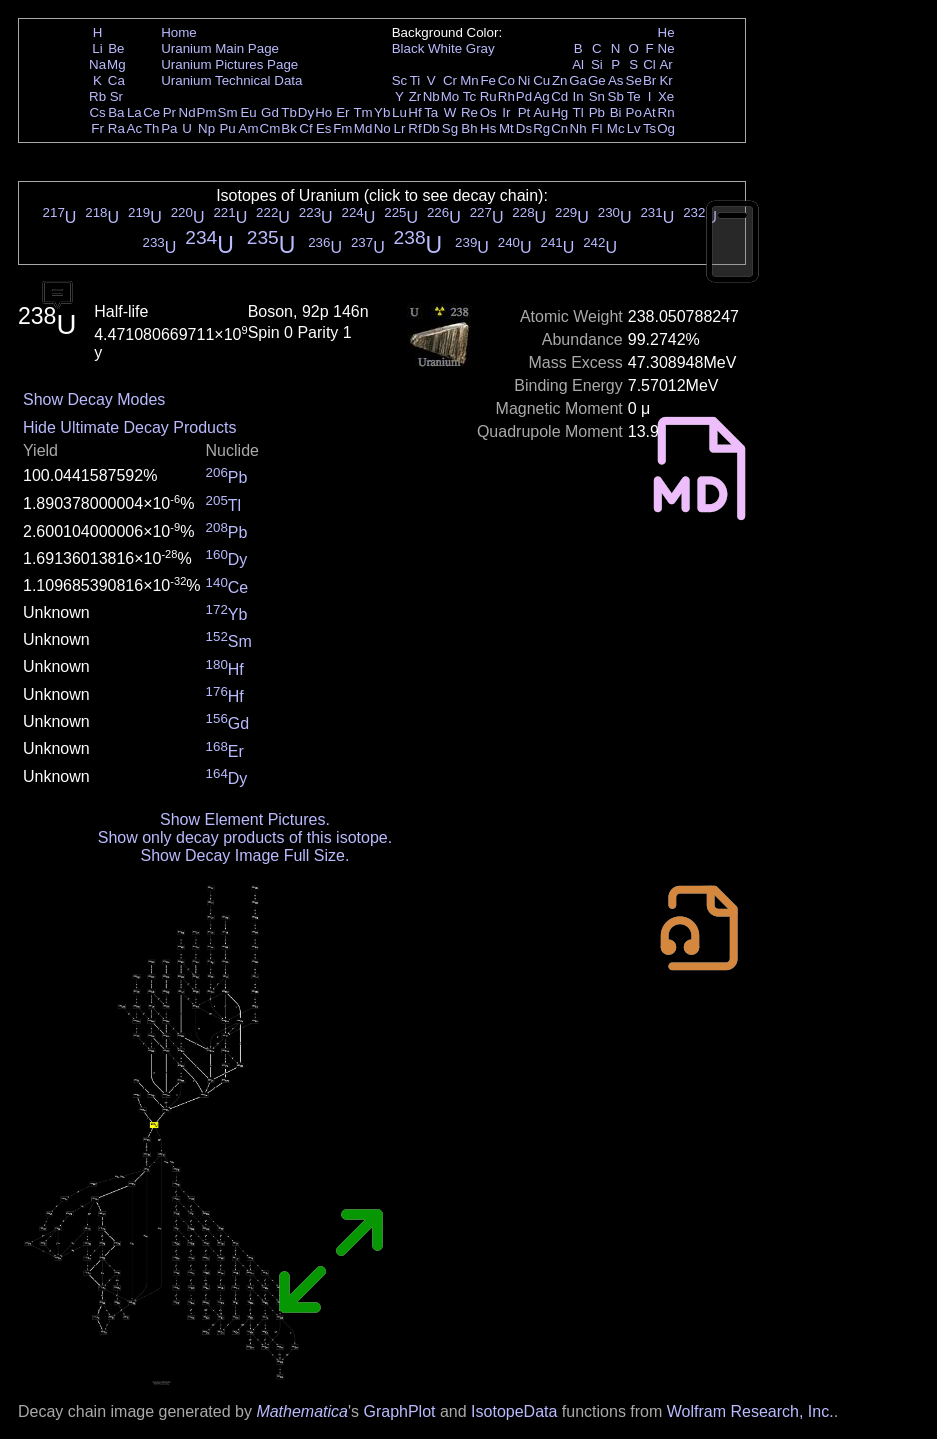 This screenshot has width=937, height=1439. I want to click on open an audio file, so click(703, 928).